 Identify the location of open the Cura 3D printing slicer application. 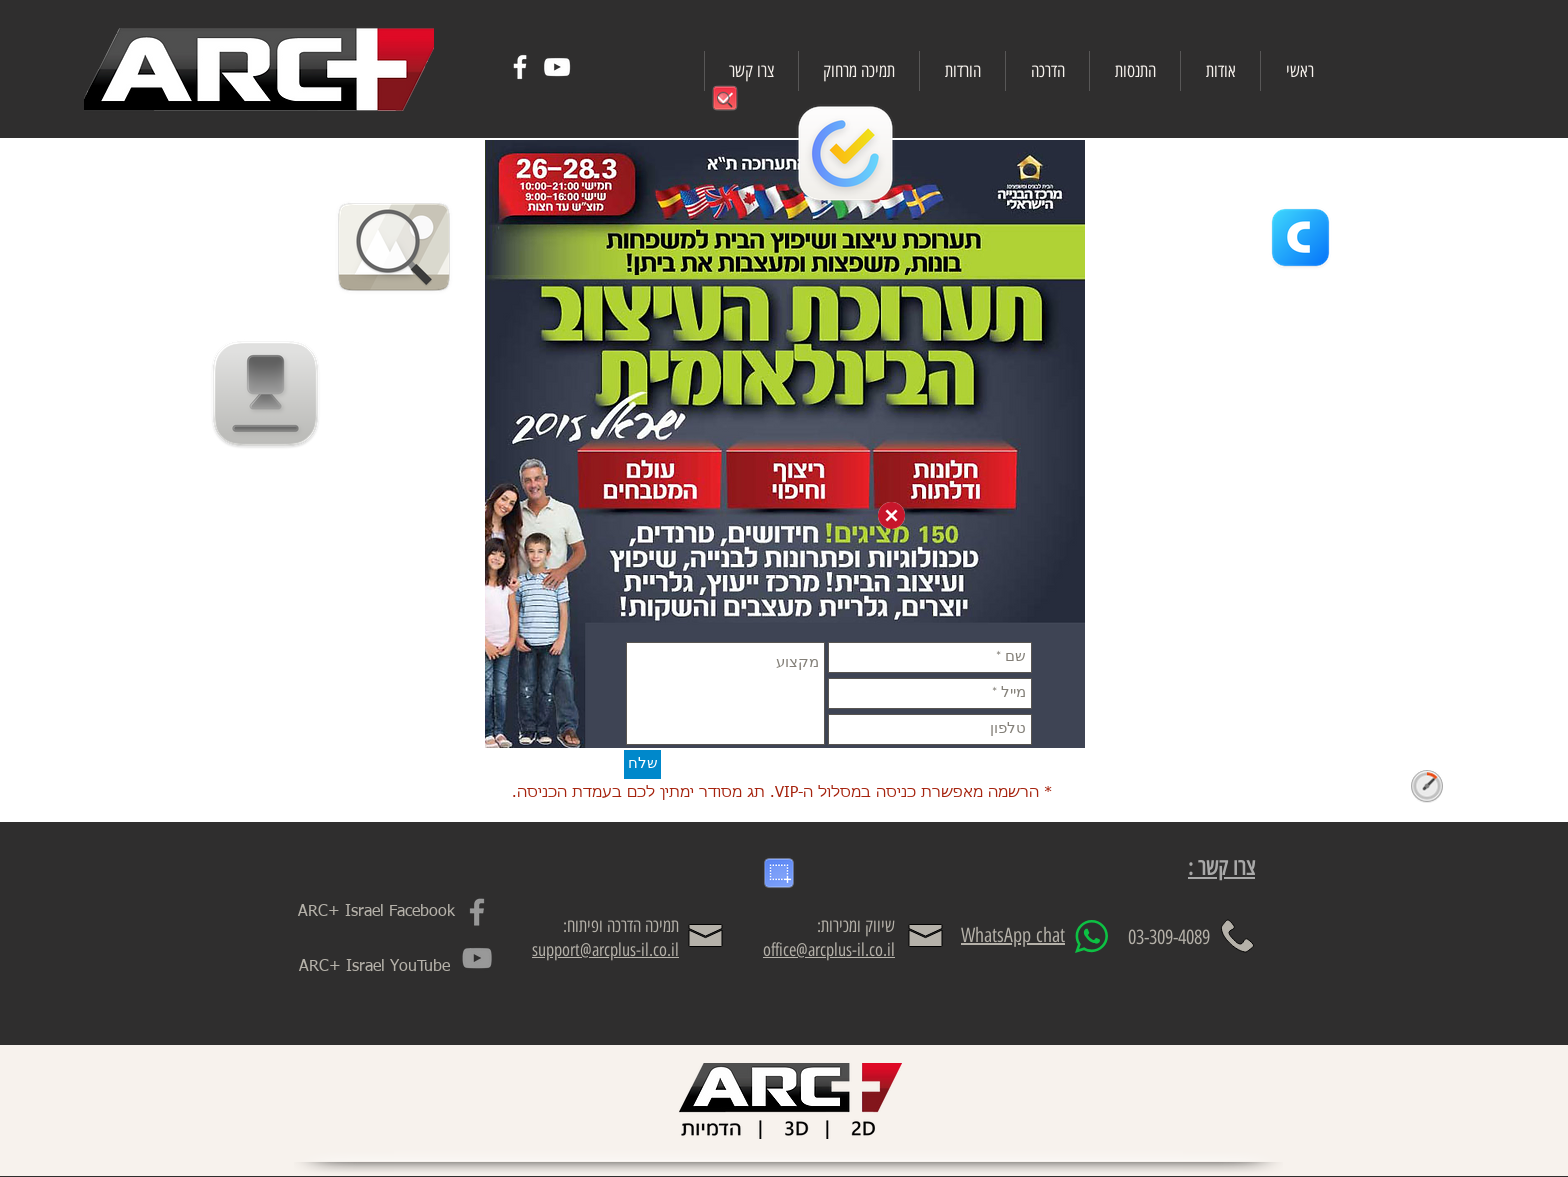
(1300, 237).